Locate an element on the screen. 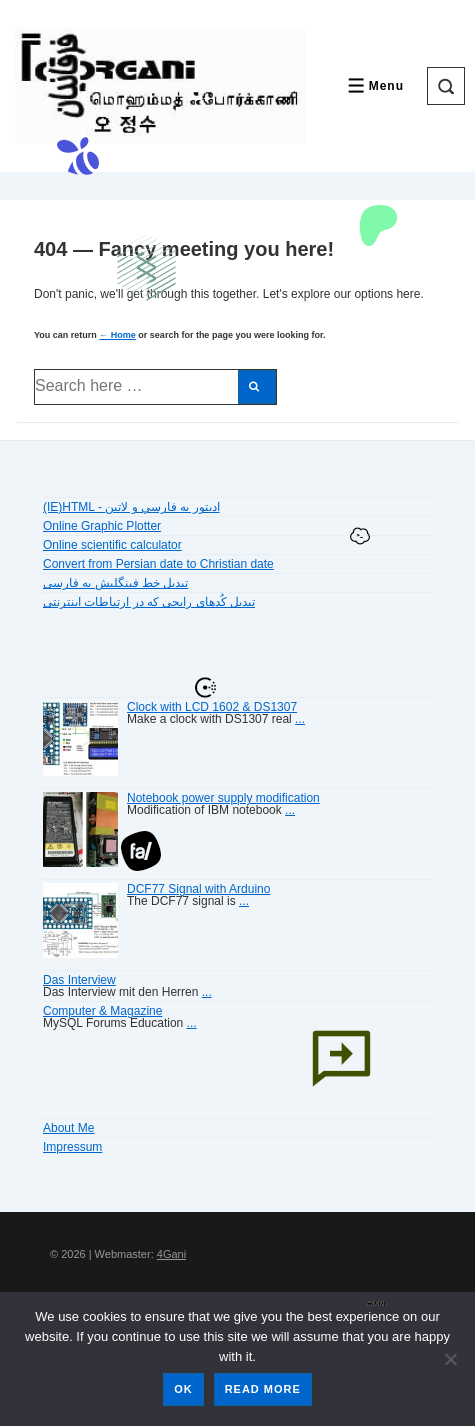 This screenshot has width=475, height=1426. RTM (Remember The Milk) app logo is located at coordinates (376, 1303).